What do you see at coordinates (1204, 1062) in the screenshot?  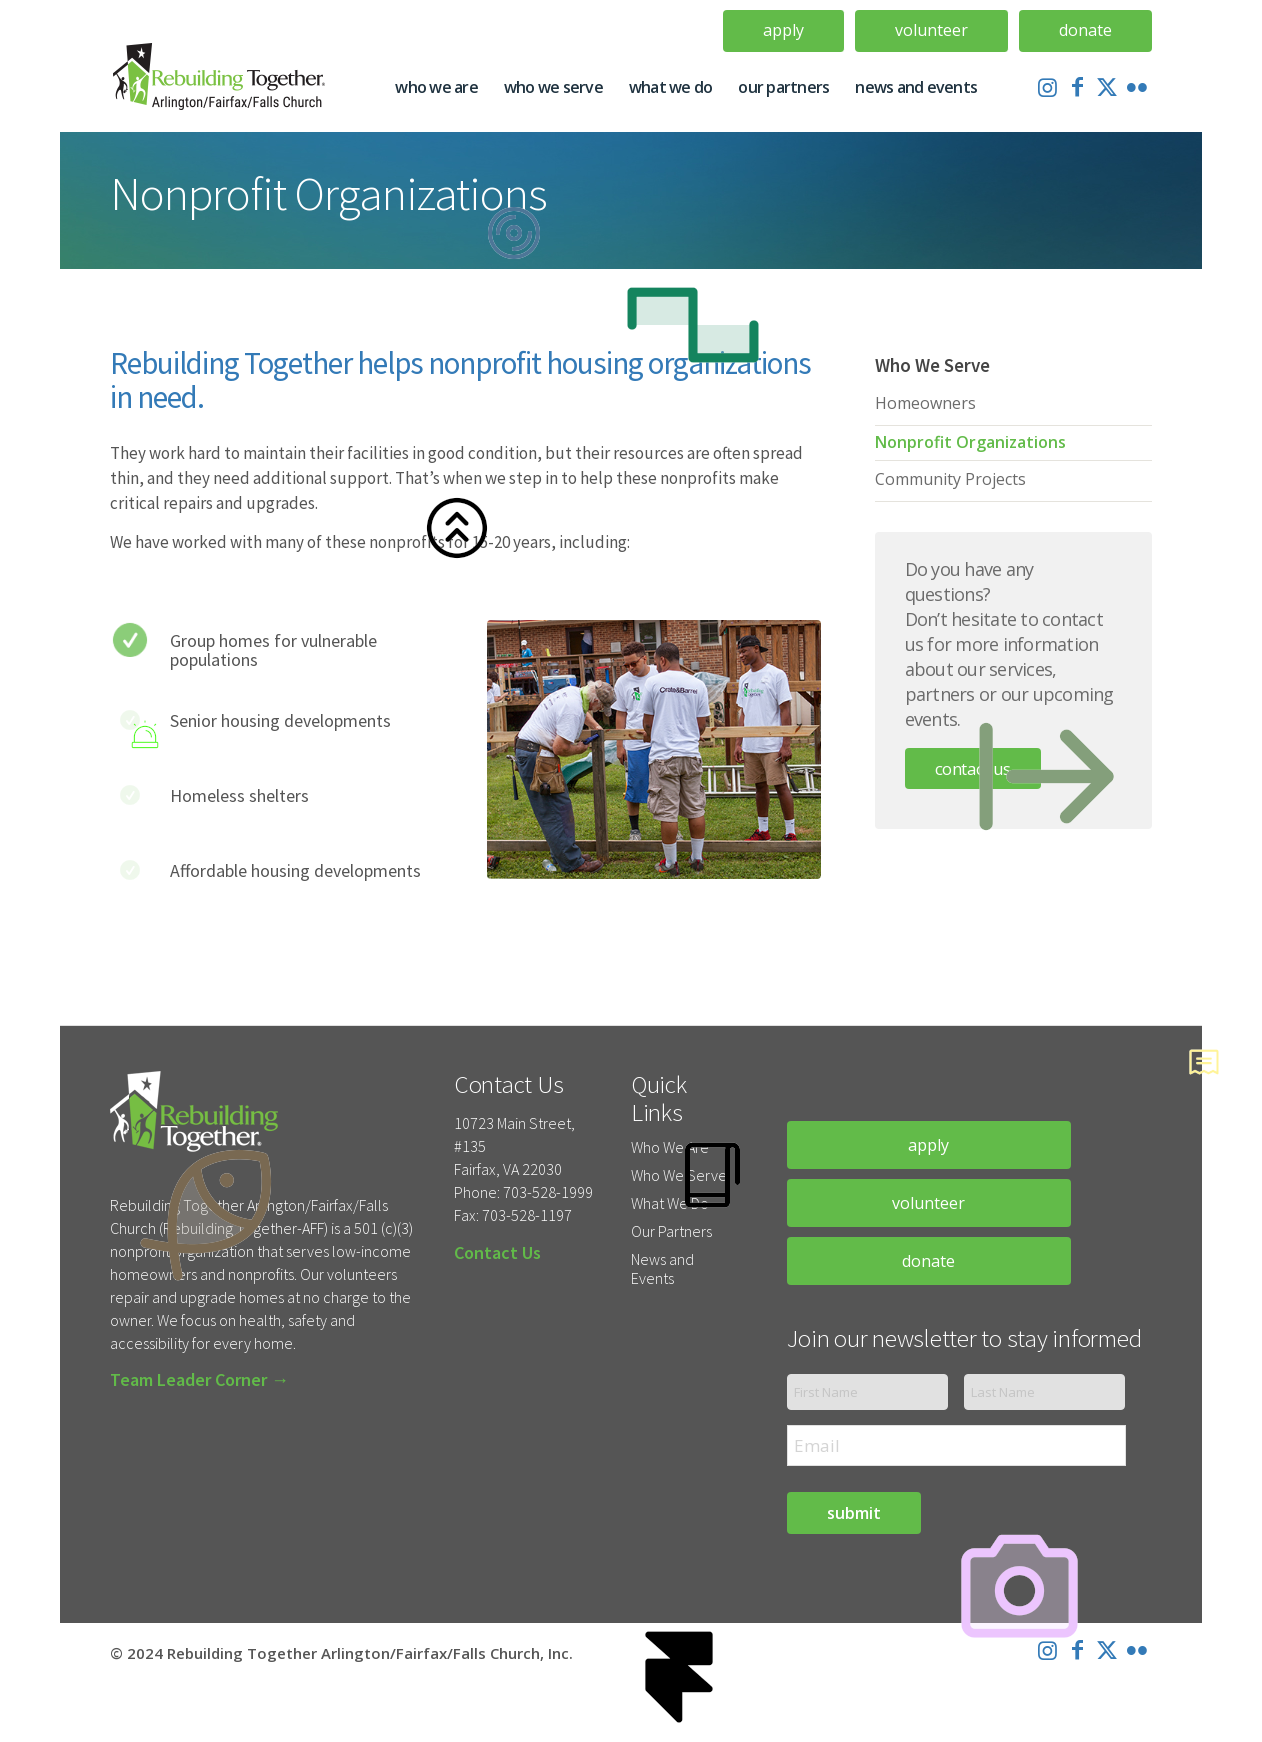 I see `view purchase receipt or transaction history` at bounding box center [1204, 1062].